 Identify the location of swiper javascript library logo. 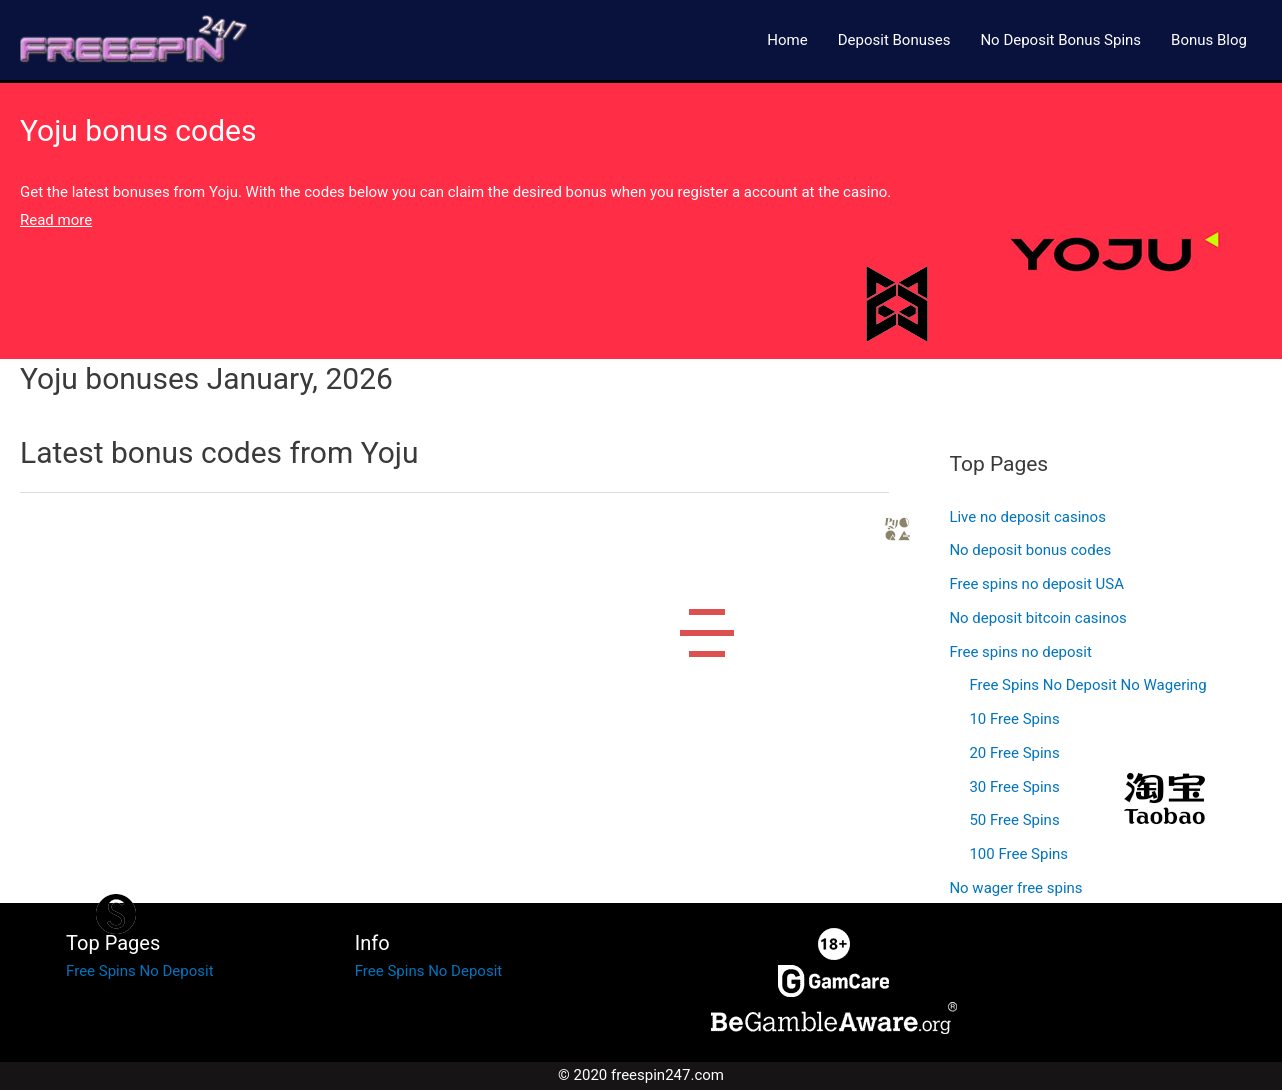
(116, 914).